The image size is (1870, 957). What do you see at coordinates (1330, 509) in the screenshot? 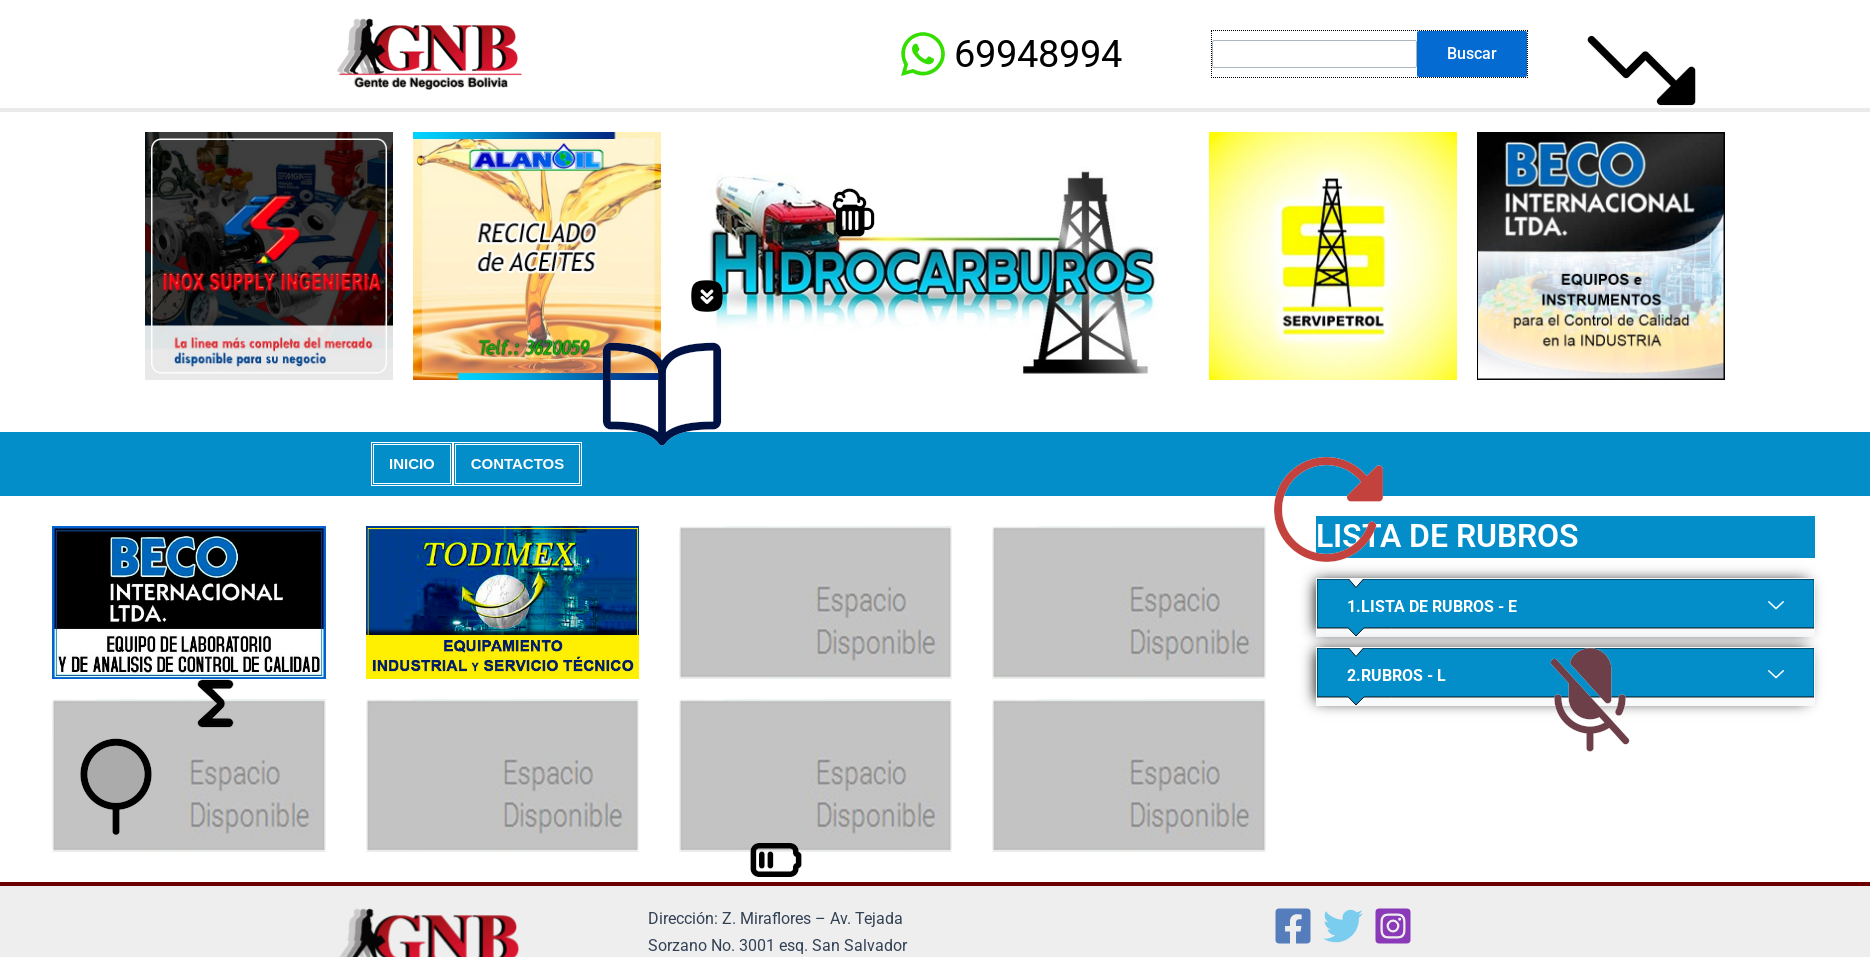
I see `refresh or reload the current page` at bounding box center [1330, 509].